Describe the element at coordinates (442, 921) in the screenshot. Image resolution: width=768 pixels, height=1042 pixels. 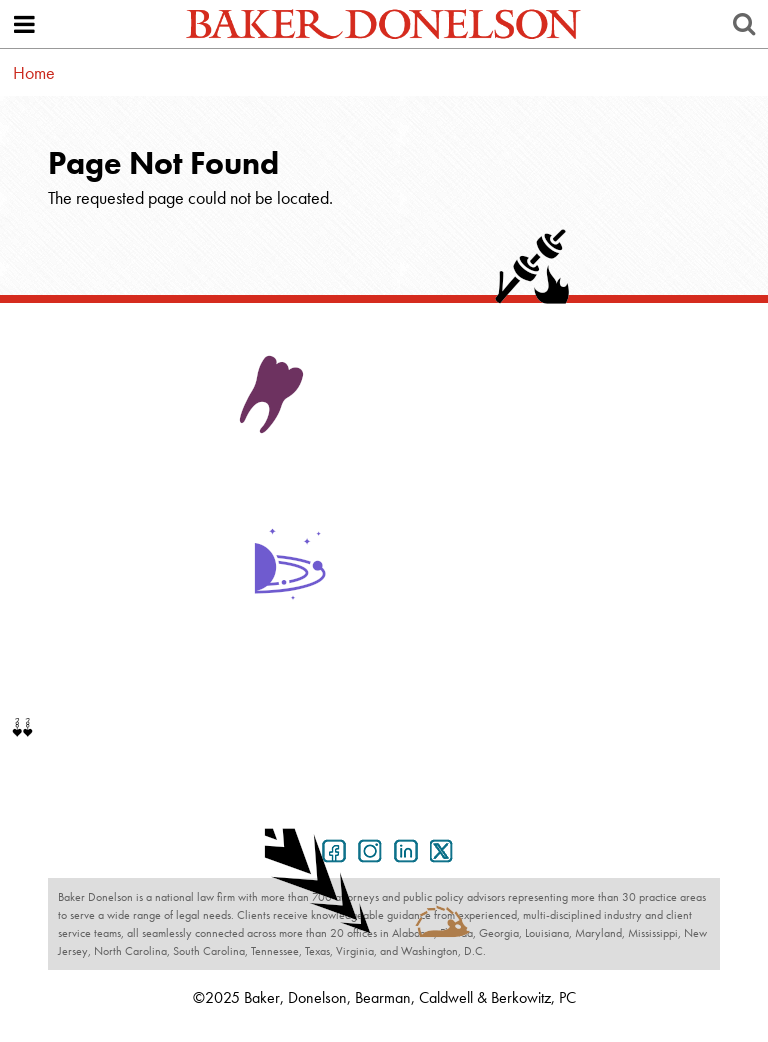
I see `decorative animal icon for games or profiles` at that location.